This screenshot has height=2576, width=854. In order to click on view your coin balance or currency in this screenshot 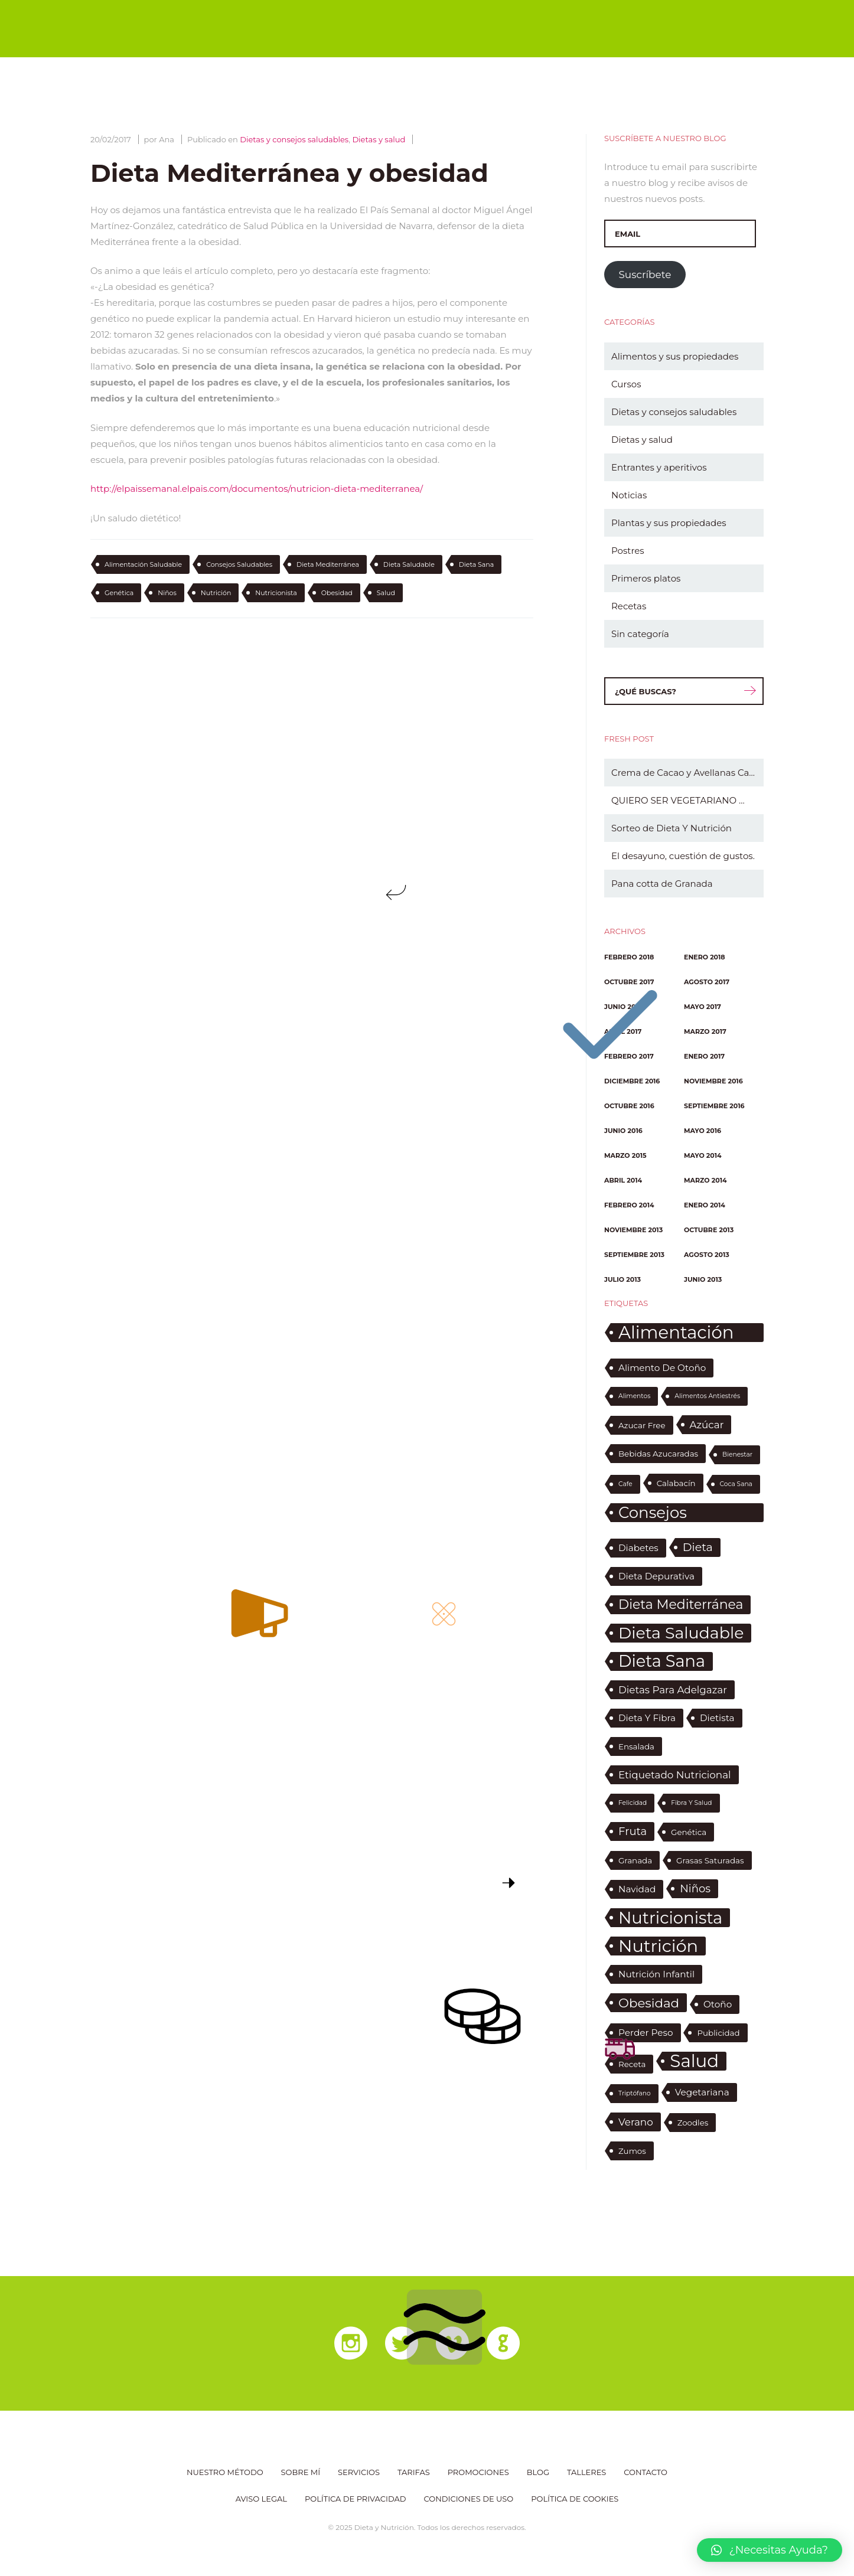, I will do `click(483, 2016)`.